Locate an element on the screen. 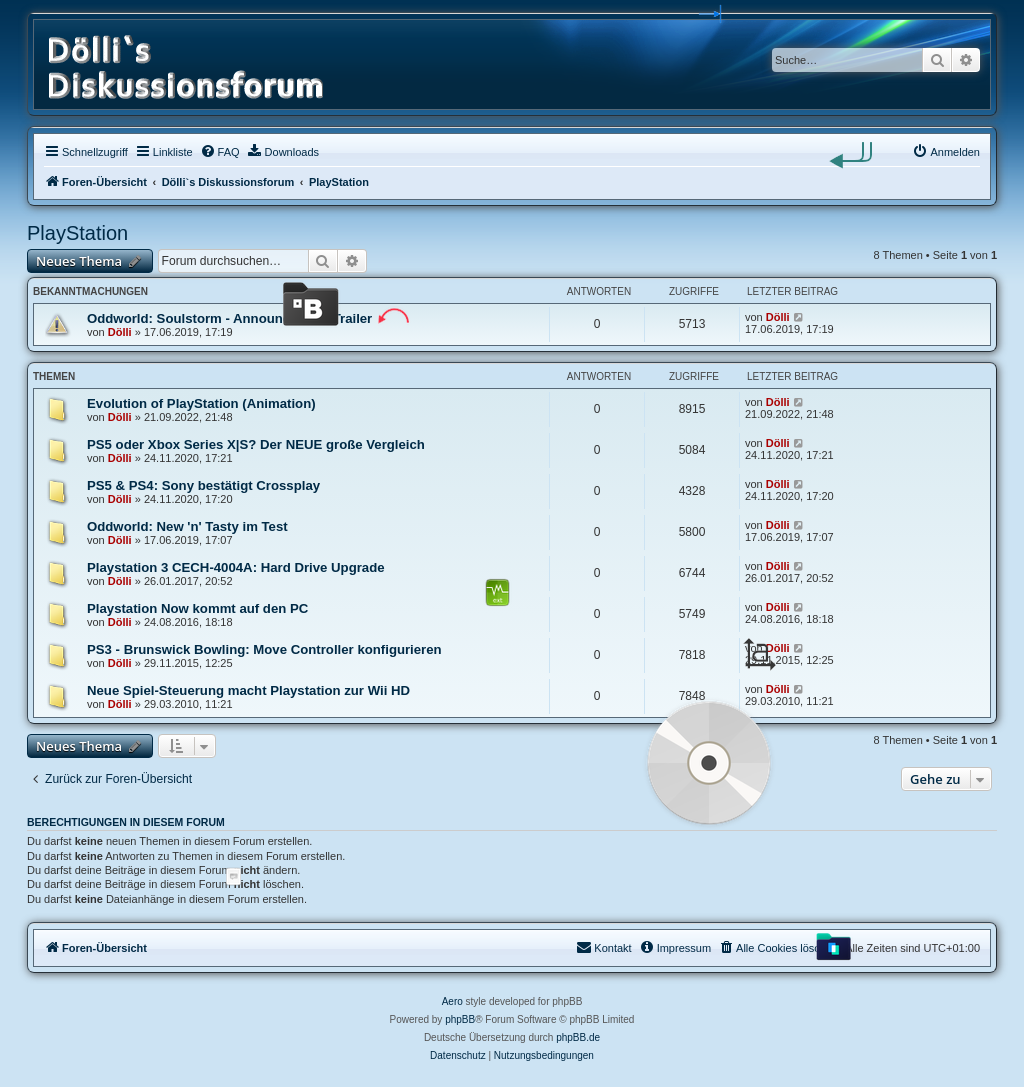 Image resolution: width=1024 pixels, height=1087 pixels. open bethesda.net game files folder is located at coordinates (310, 305).